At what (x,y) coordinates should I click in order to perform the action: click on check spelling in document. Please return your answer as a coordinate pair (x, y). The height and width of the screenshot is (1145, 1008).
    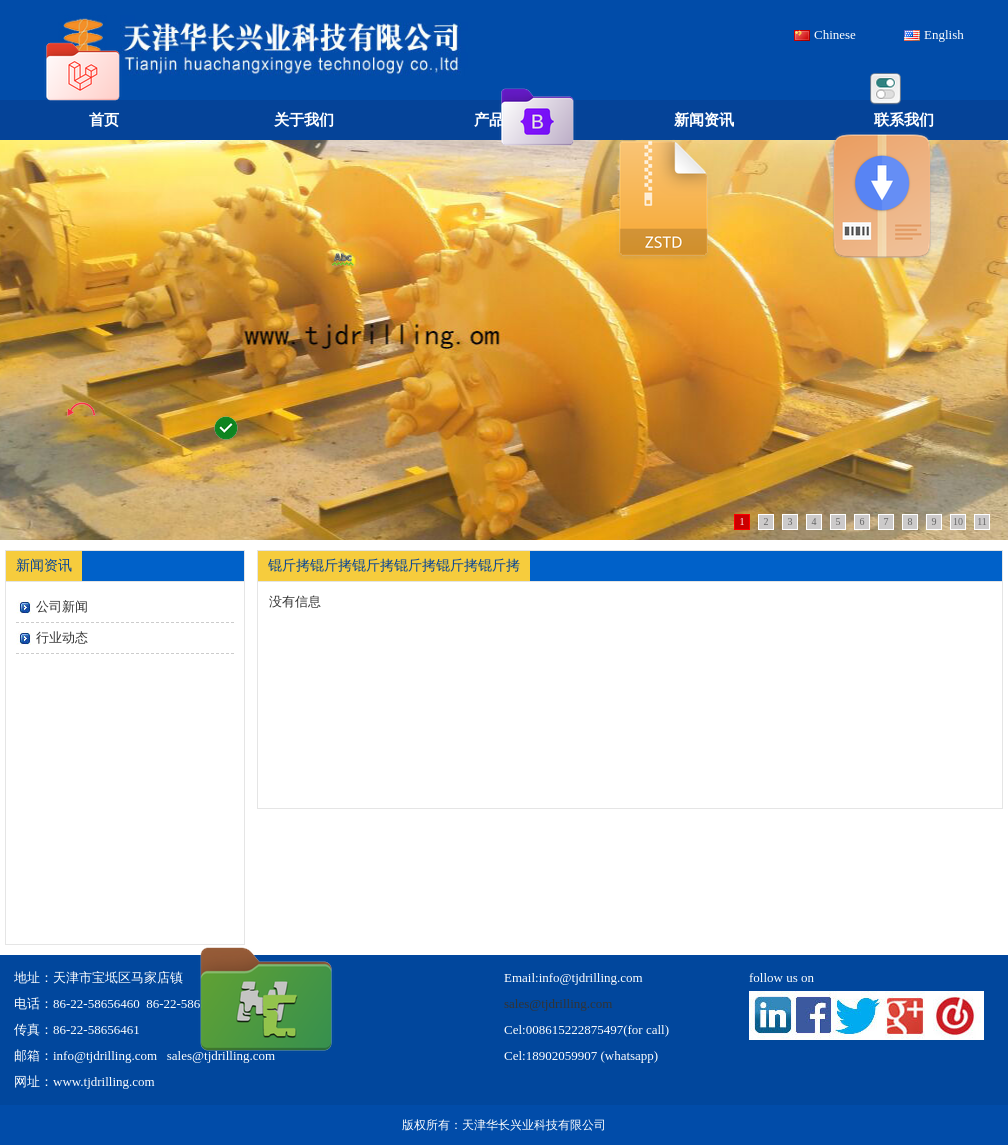
    Looking at the image, I should click on (343, 260).